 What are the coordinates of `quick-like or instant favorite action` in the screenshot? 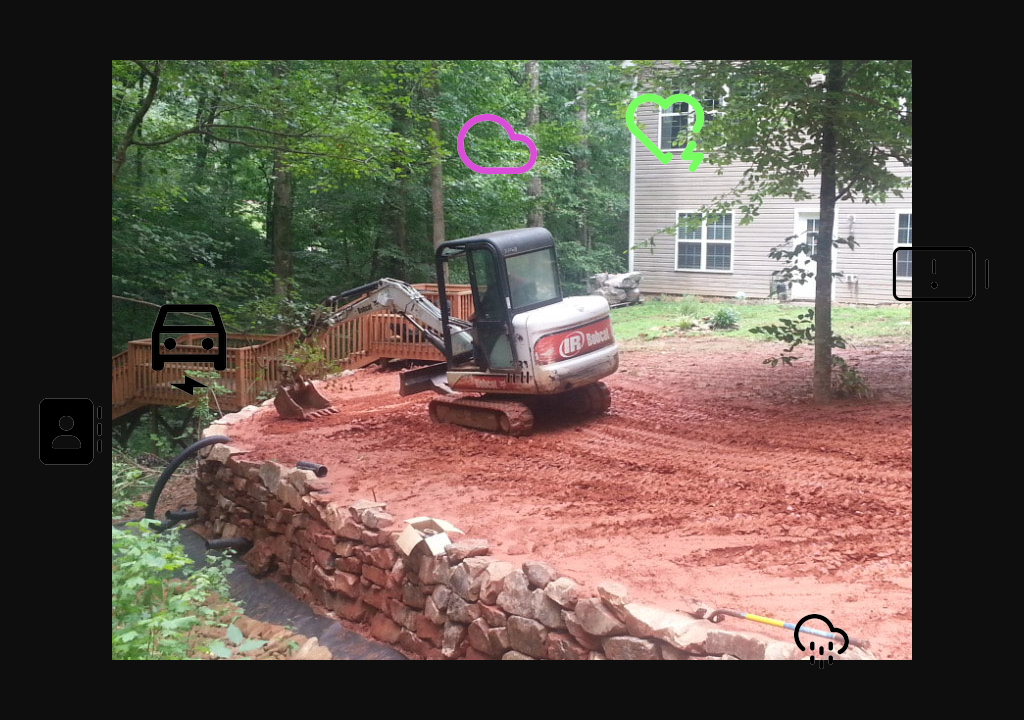 It's located at (665, 129).